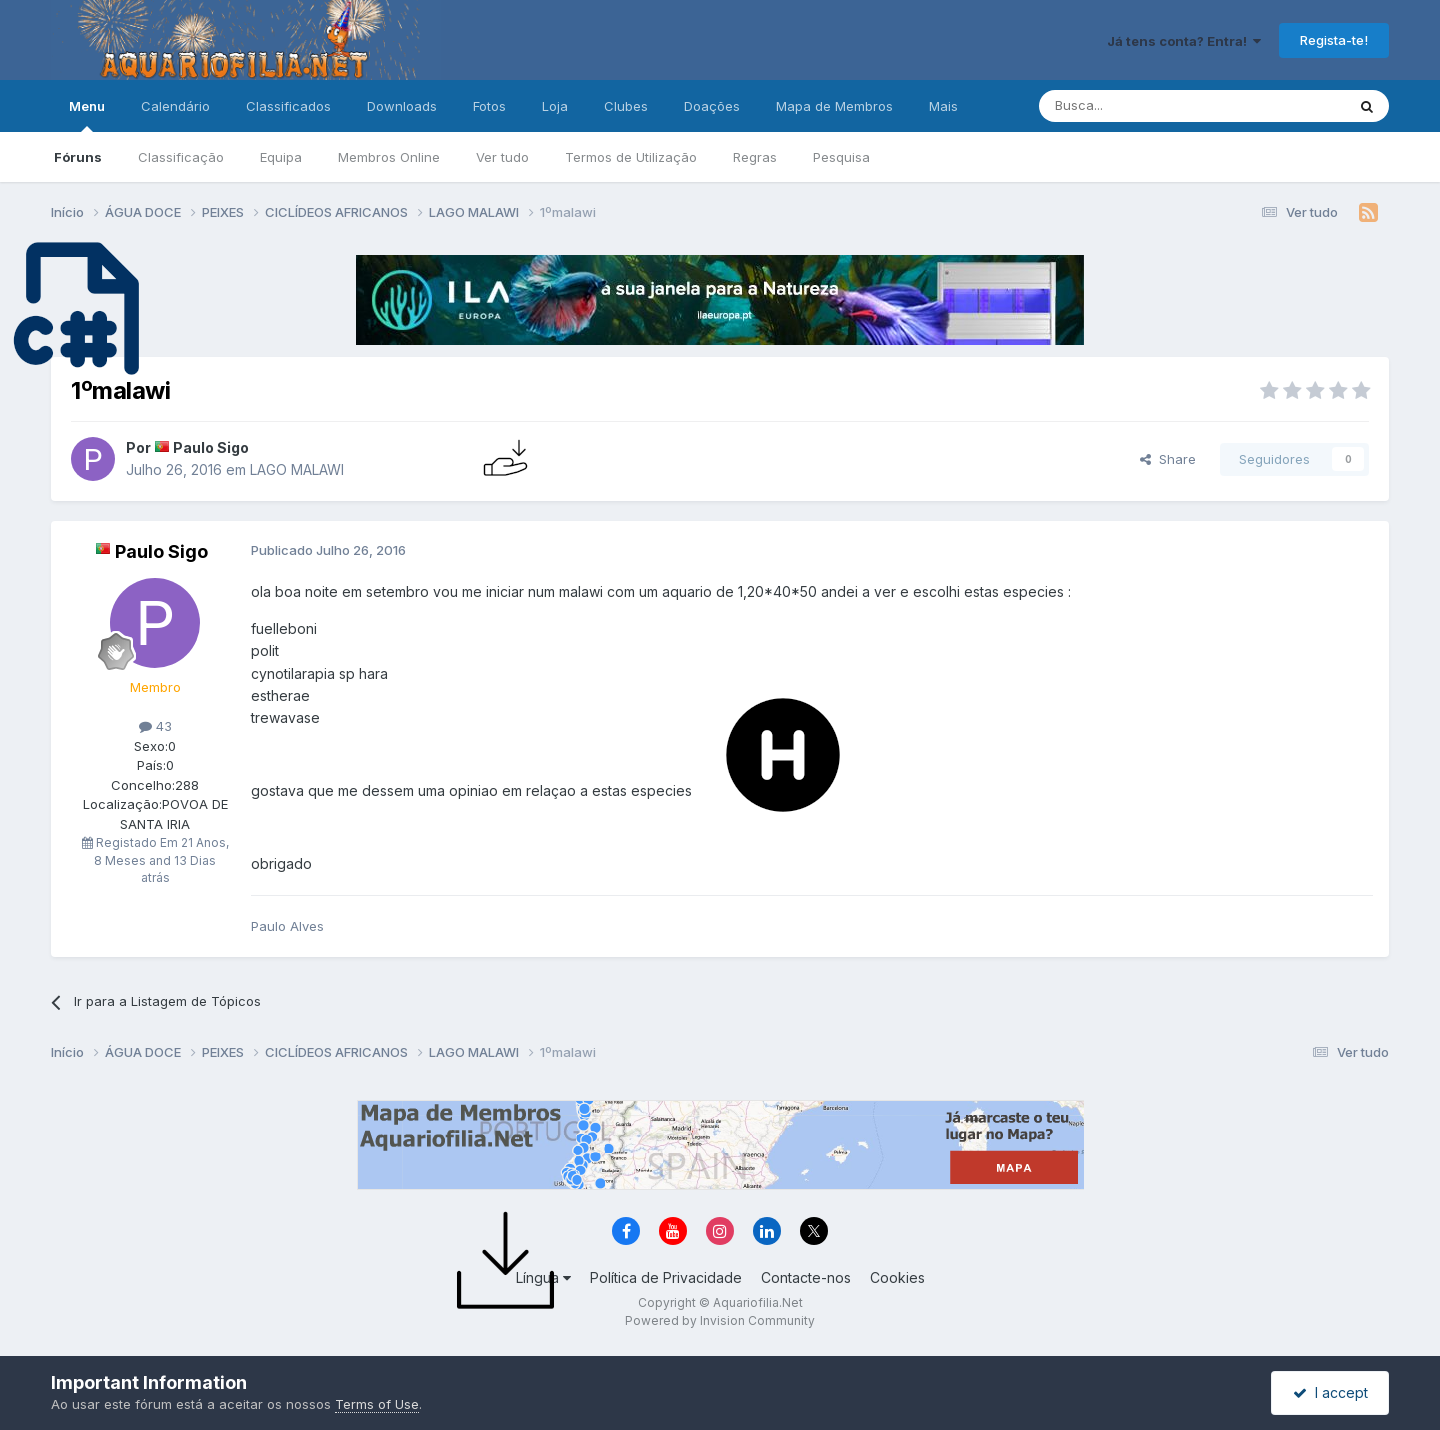  What do you see at coordinates (82, 308) in the screenshot?
I see `open a C# source code file` at bounding box center [82, 308].